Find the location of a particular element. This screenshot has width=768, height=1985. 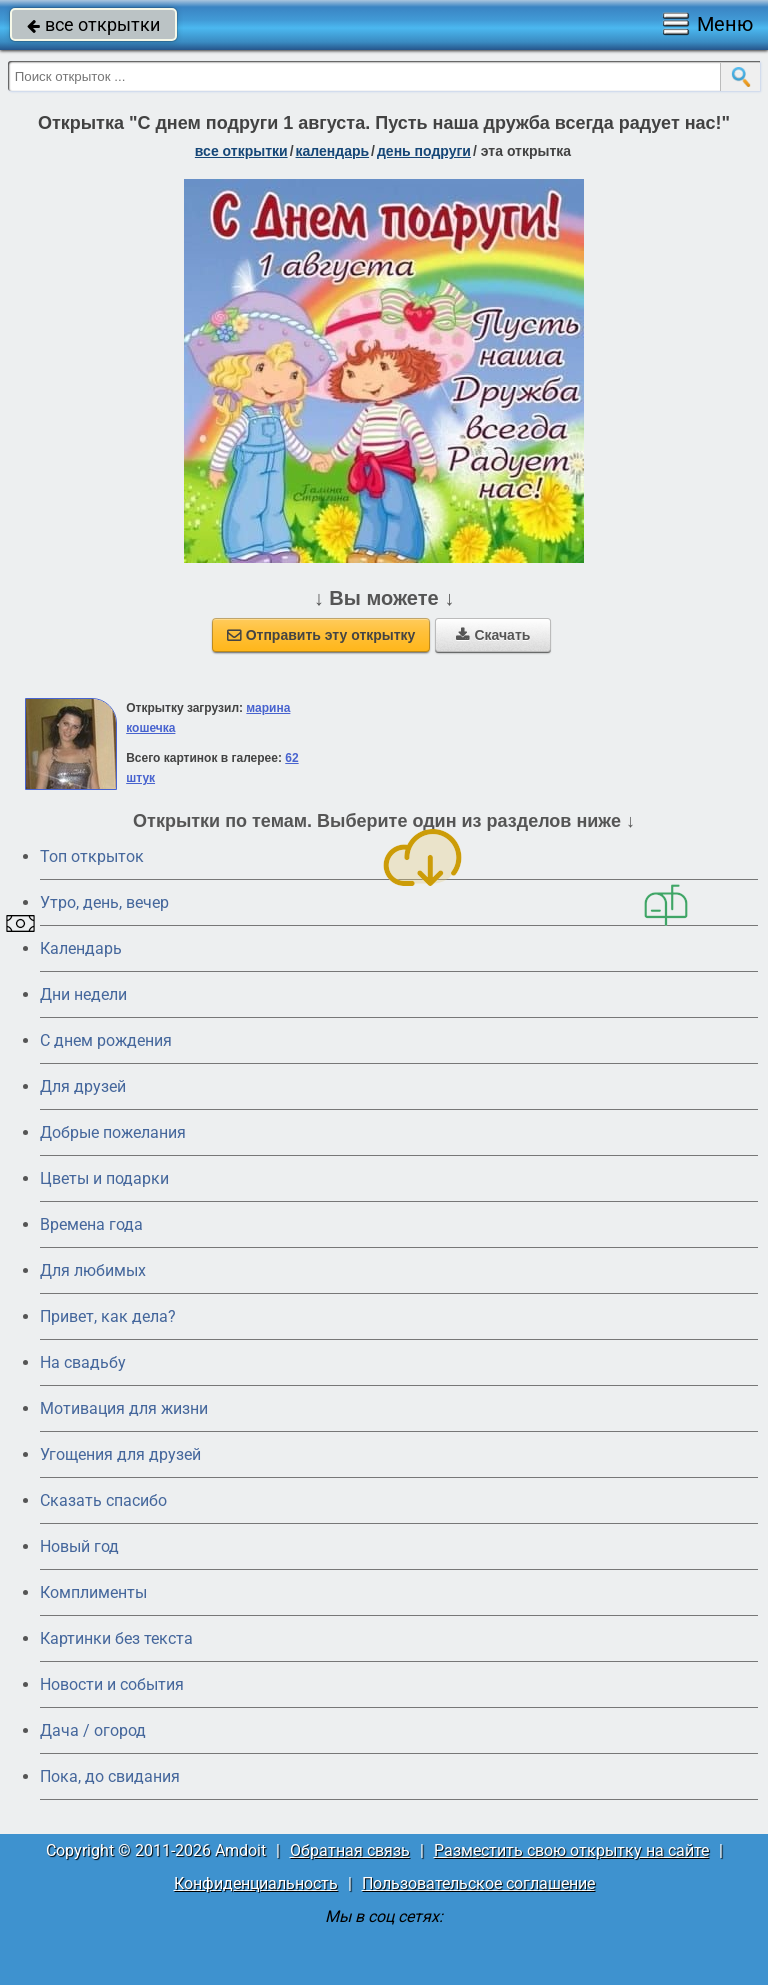

download file from cloud storage is located at coordinates (422, 857).